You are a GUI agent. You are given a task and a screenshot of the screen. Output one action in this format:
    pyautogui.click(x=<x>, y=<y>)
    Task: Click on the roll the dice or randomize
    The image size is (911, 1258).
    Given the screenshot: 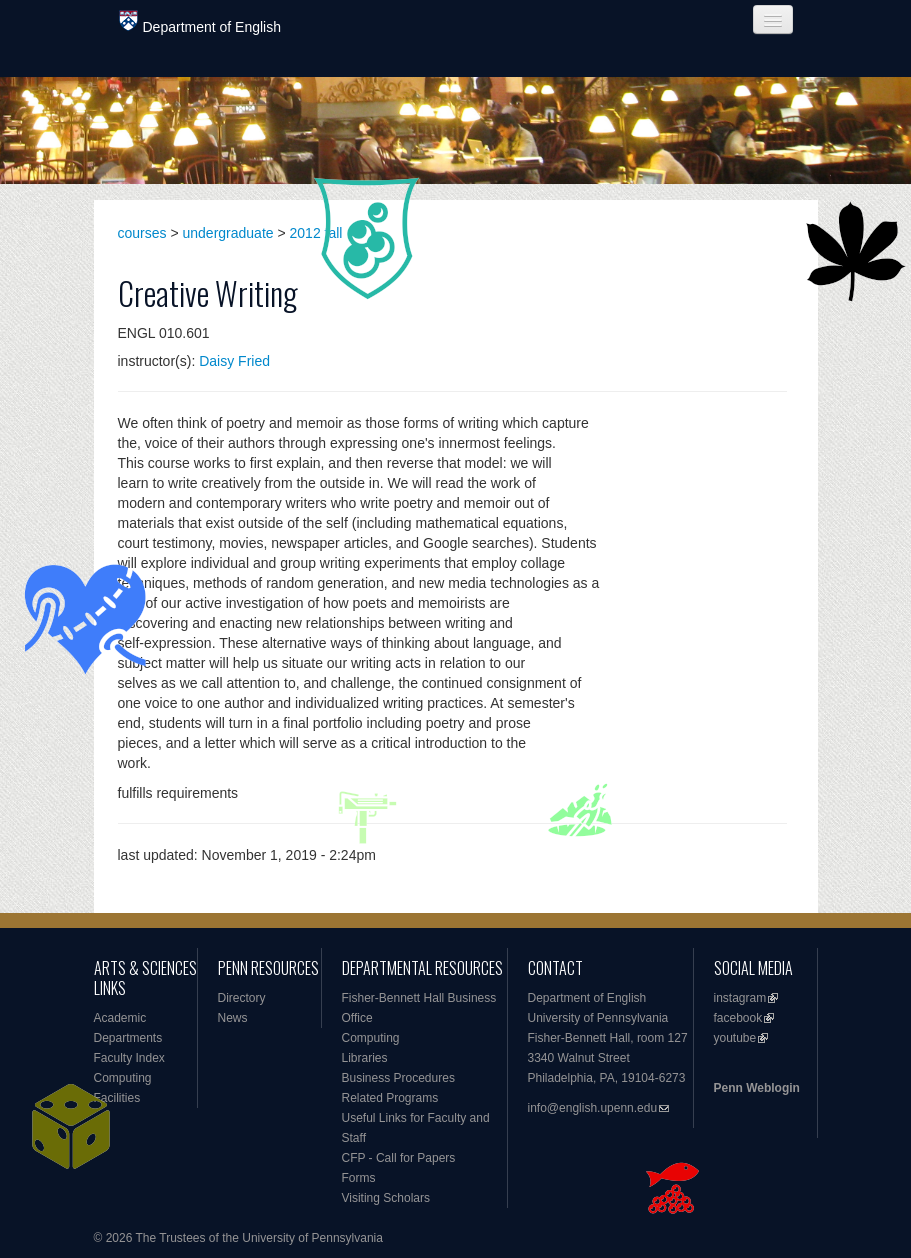 What is the action you would take?
    pyautogui.click(x=71, y=1127)
    